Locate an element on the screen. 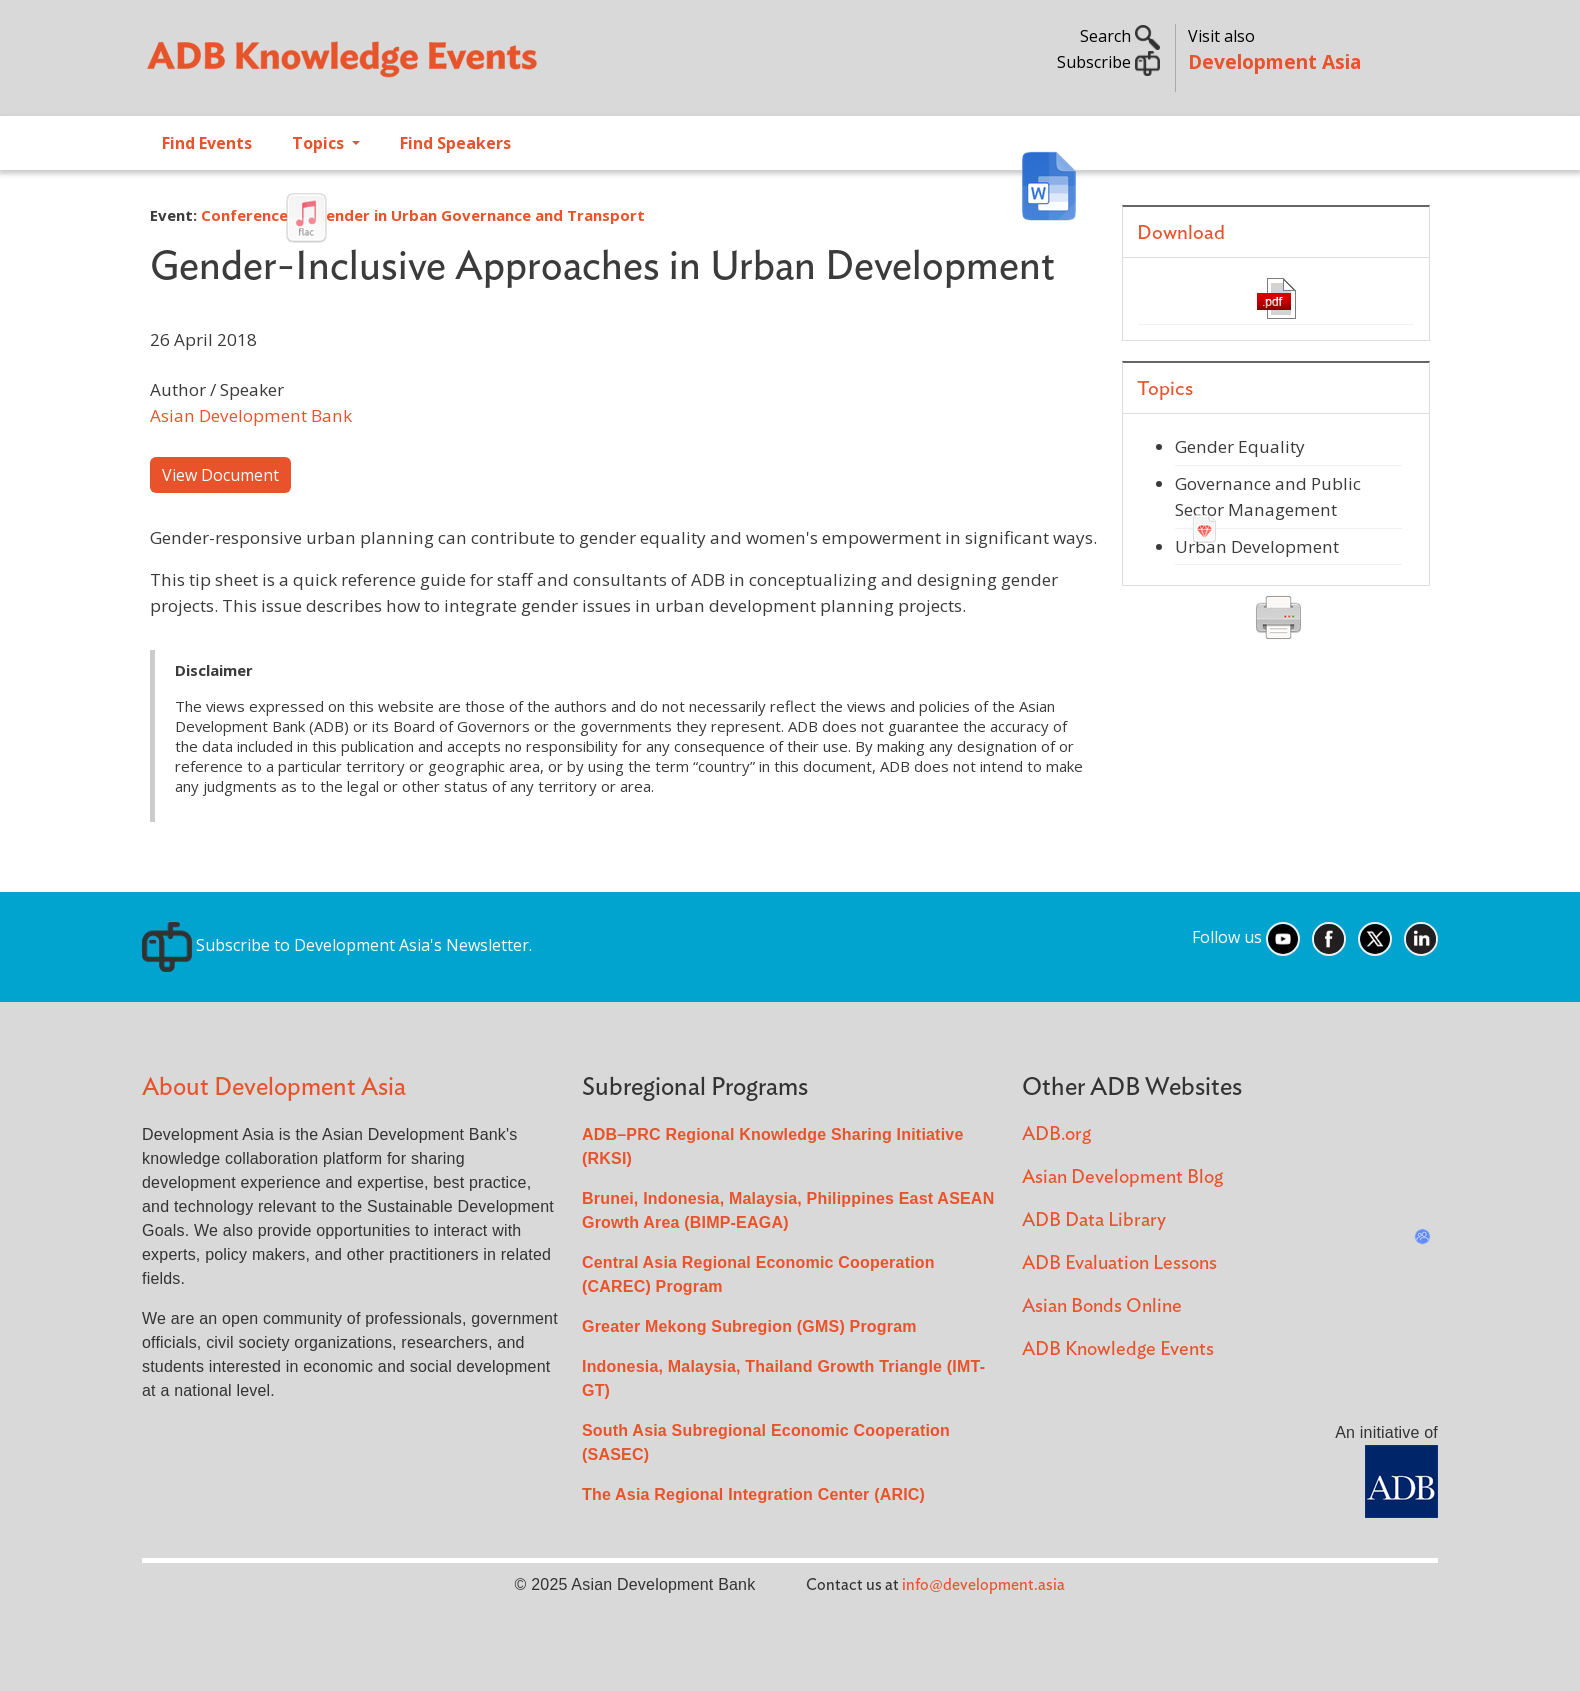  switch to a different user account is located at coordinates (1422, 1236).